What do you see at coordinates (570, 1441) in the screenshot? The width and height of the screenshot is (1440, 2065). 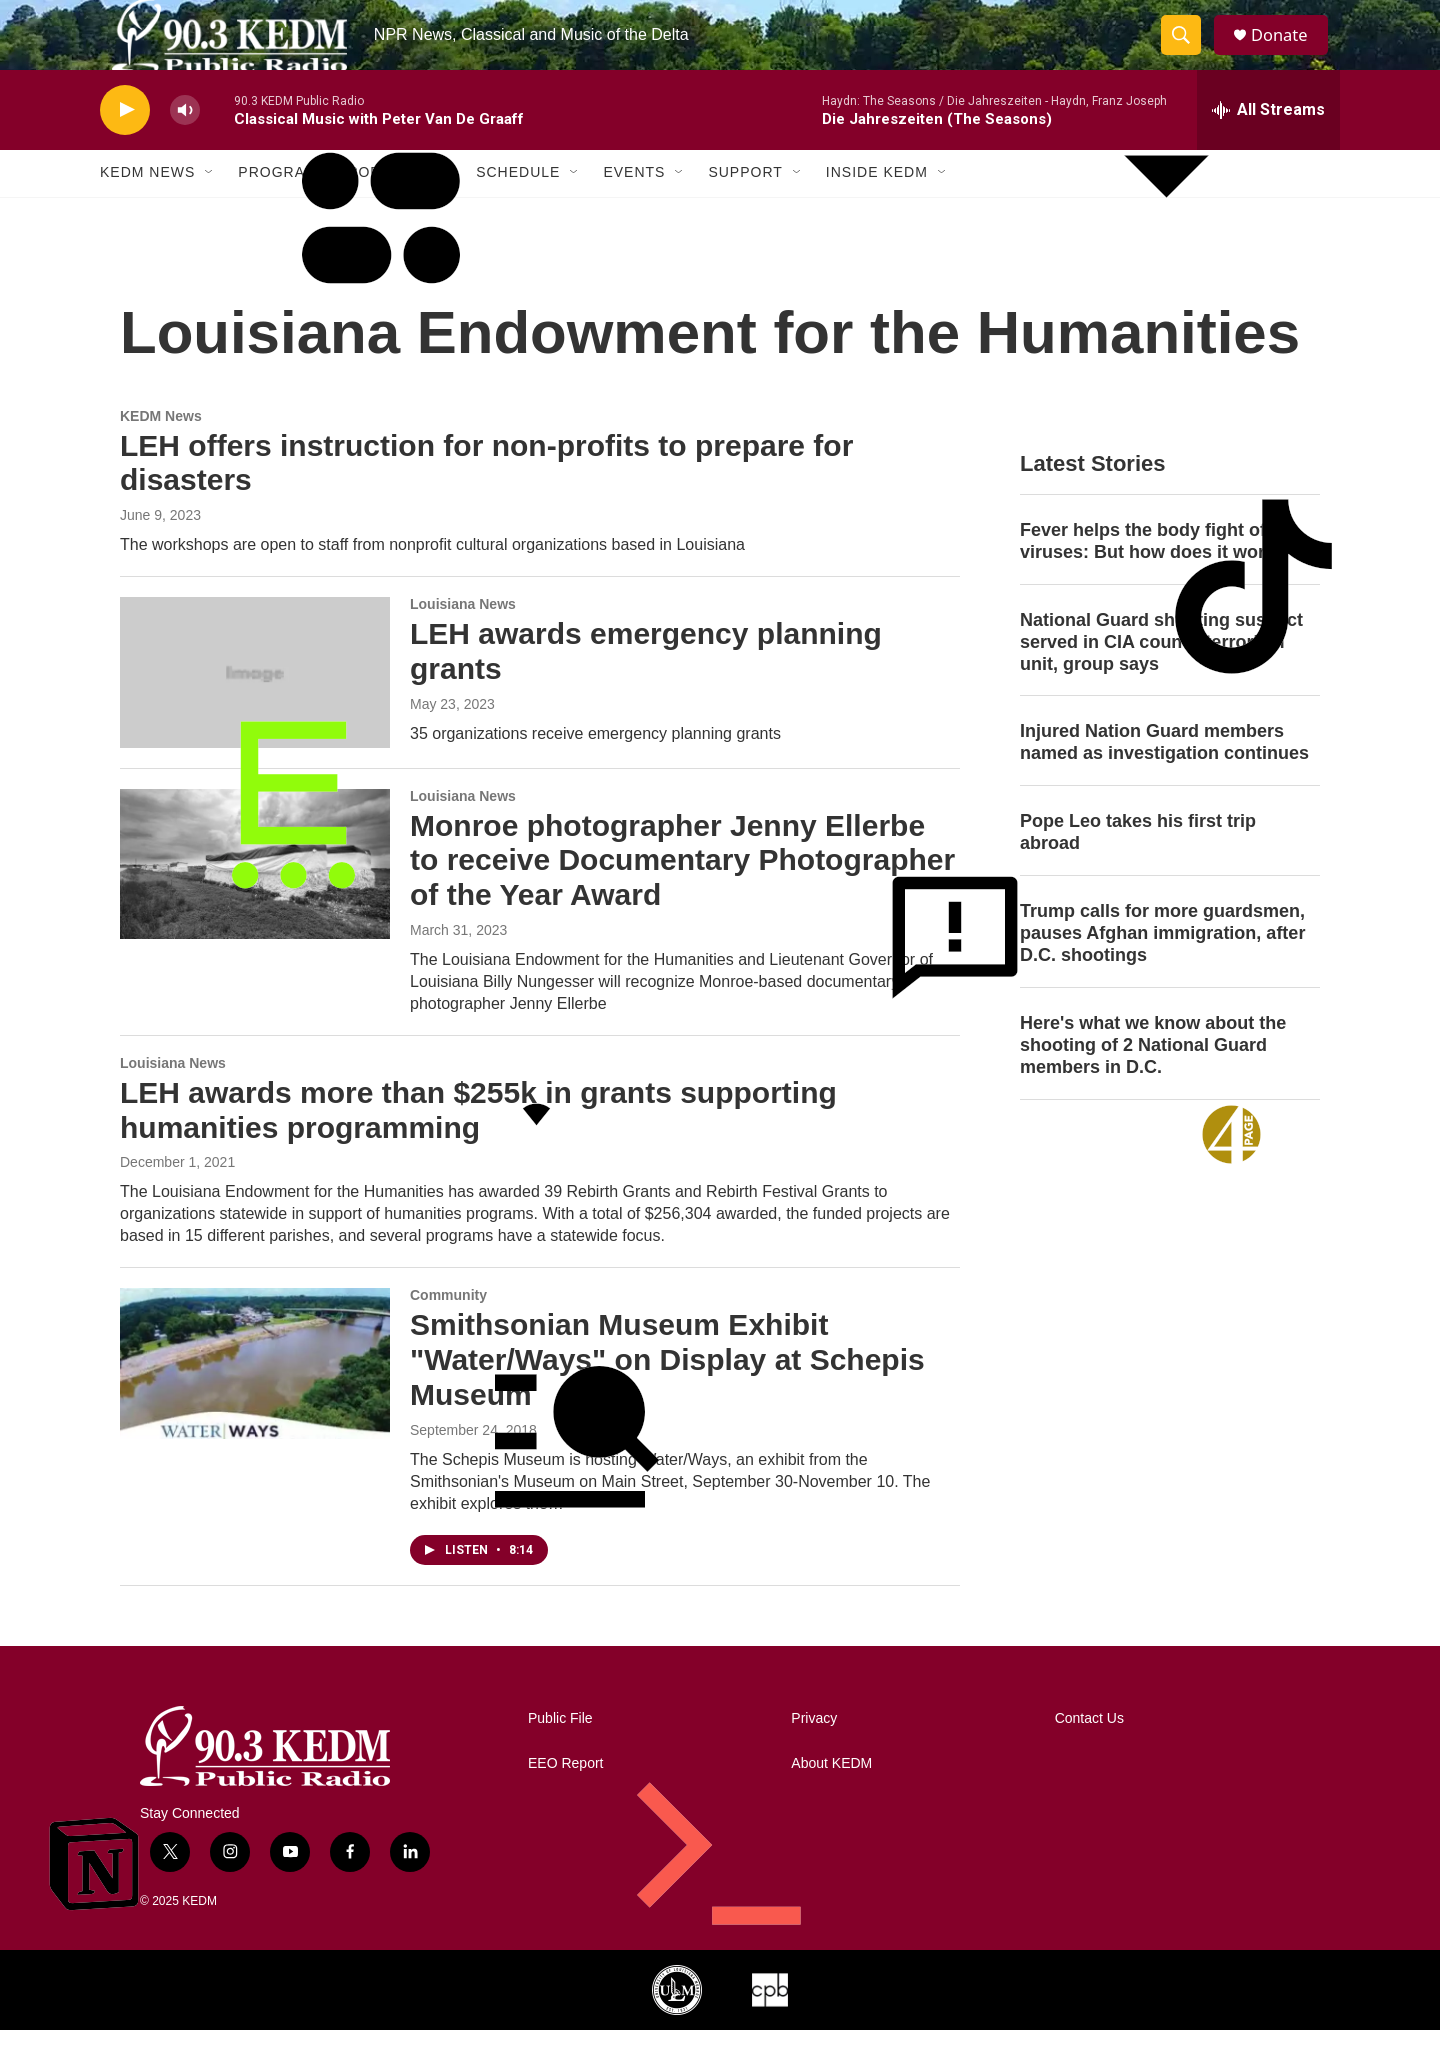 I see `search within menu options` at bounding box center [570, 1441].